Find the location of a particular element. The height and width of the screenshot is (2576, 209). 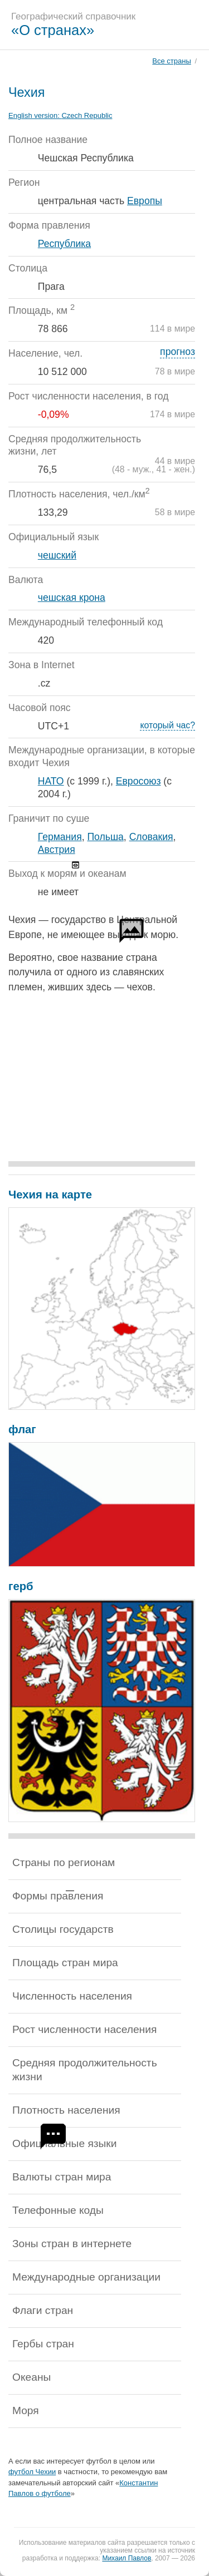

preview content before publishing is located at coordinates (75, 865).